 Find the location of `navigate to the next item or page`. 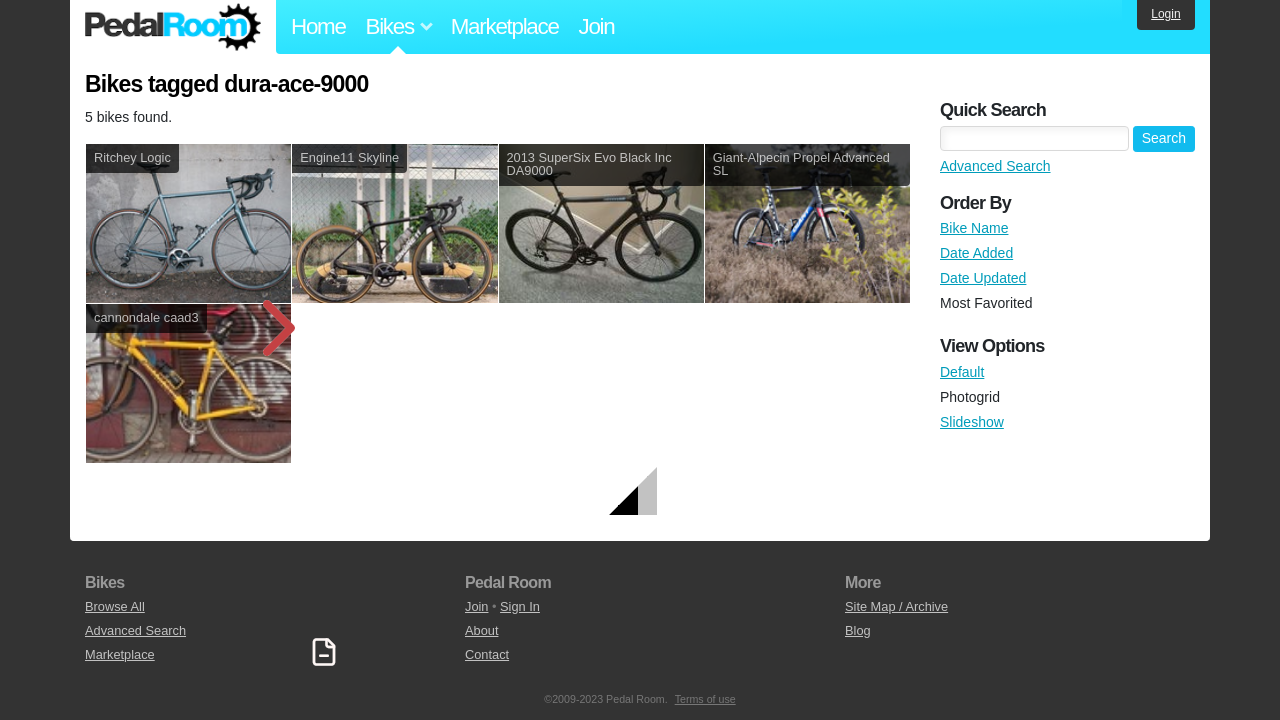

navigate to the next item or page is located at coordinates (279, 328).